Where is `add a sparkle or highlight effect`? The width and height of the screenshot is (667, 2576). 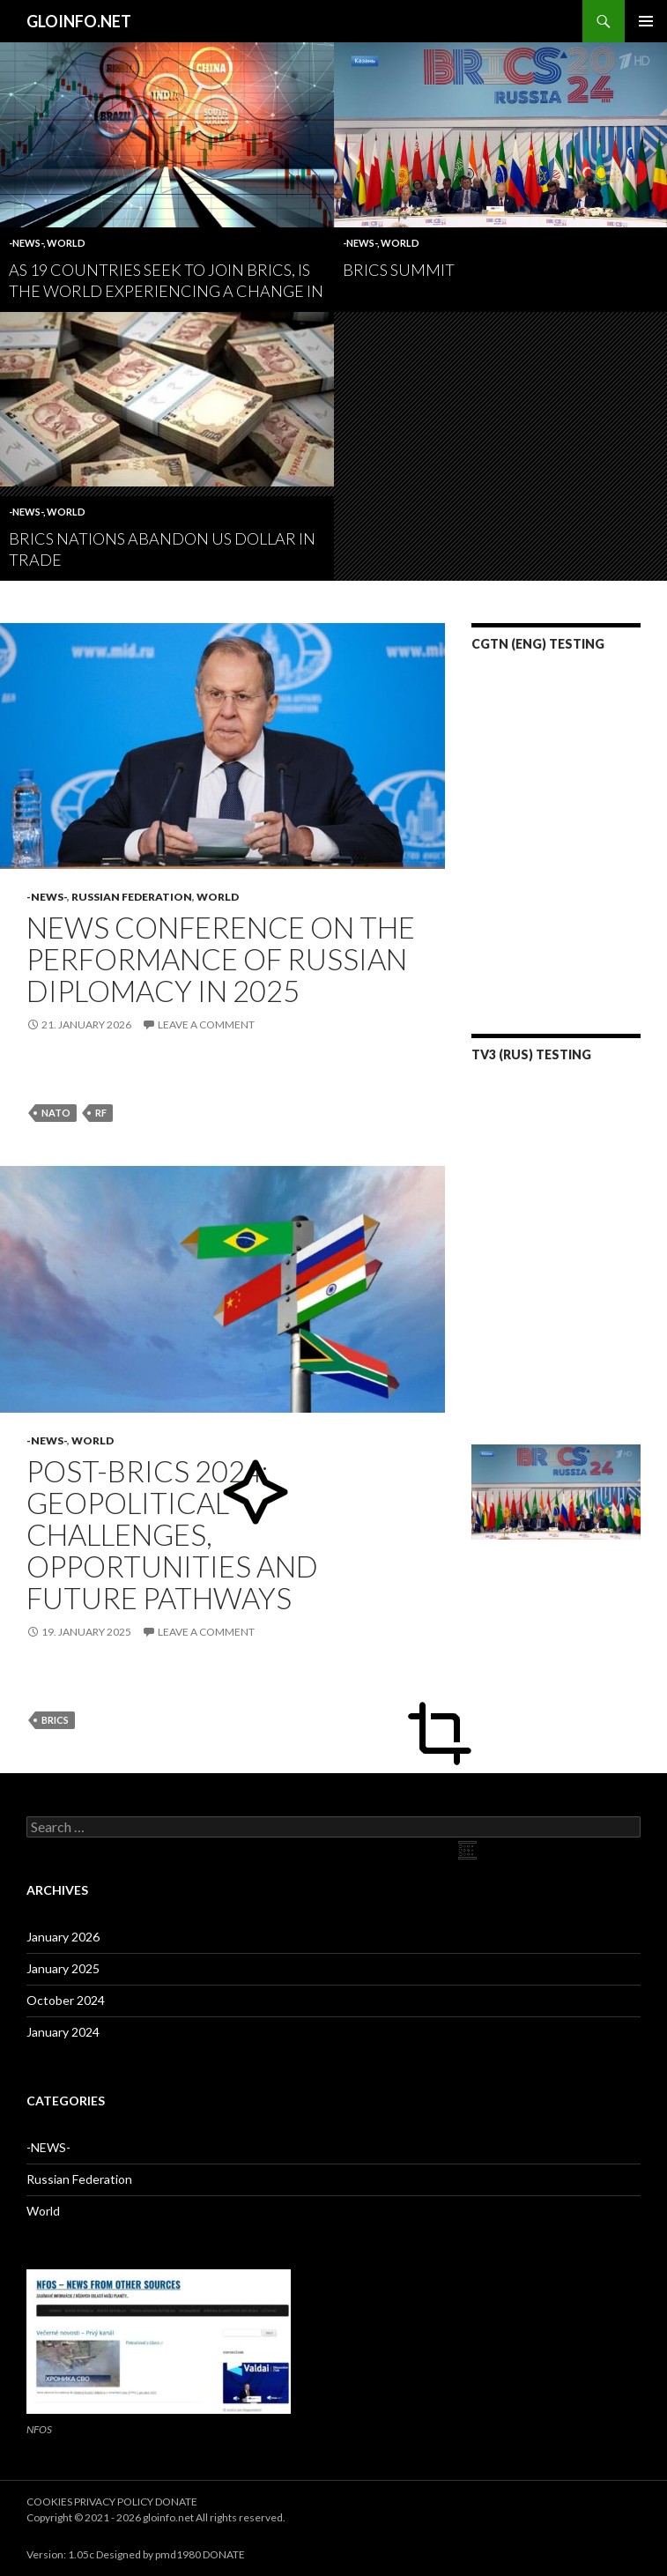 add a sparkle or highlight effect is located at coordinates (256, 1492).